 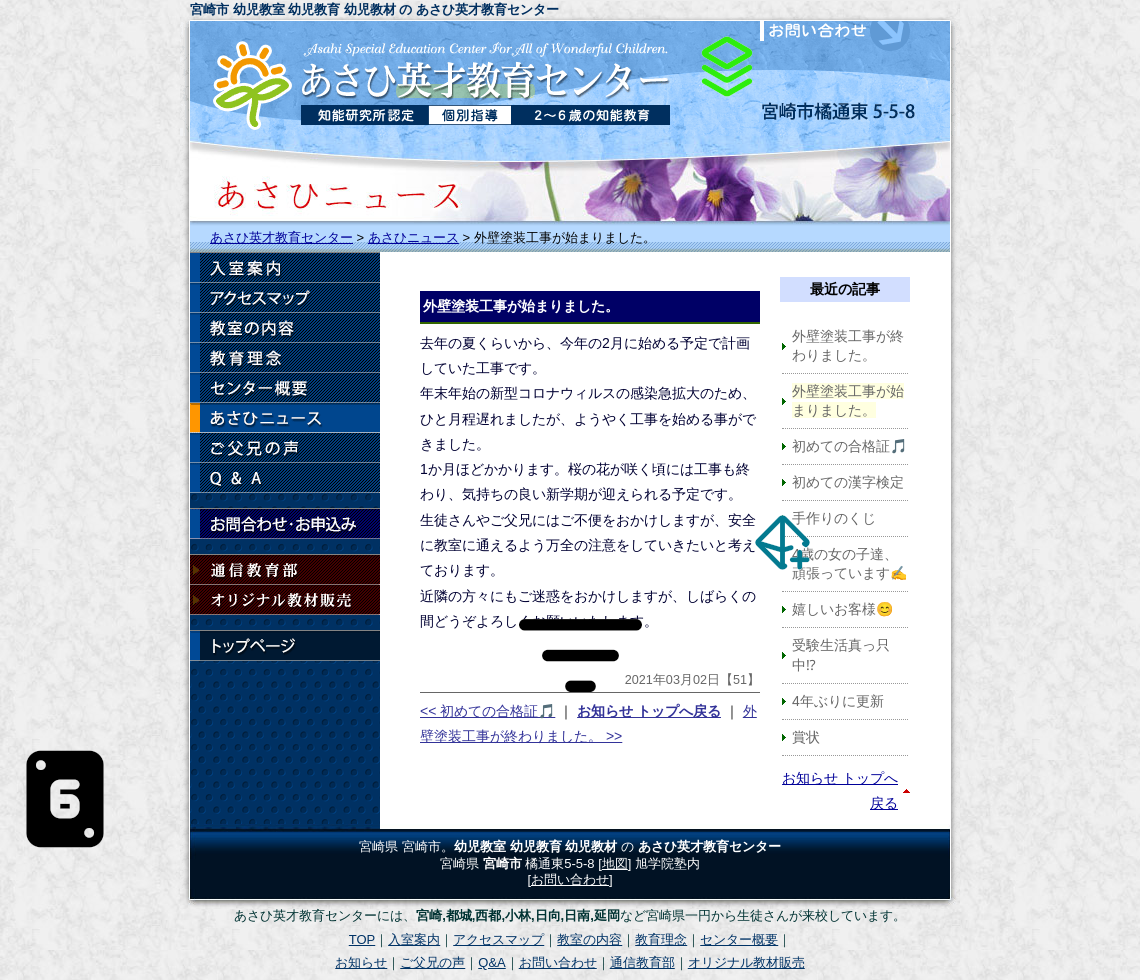 I want to click on add a new 3D object or shape, so click(x=782, y=542).